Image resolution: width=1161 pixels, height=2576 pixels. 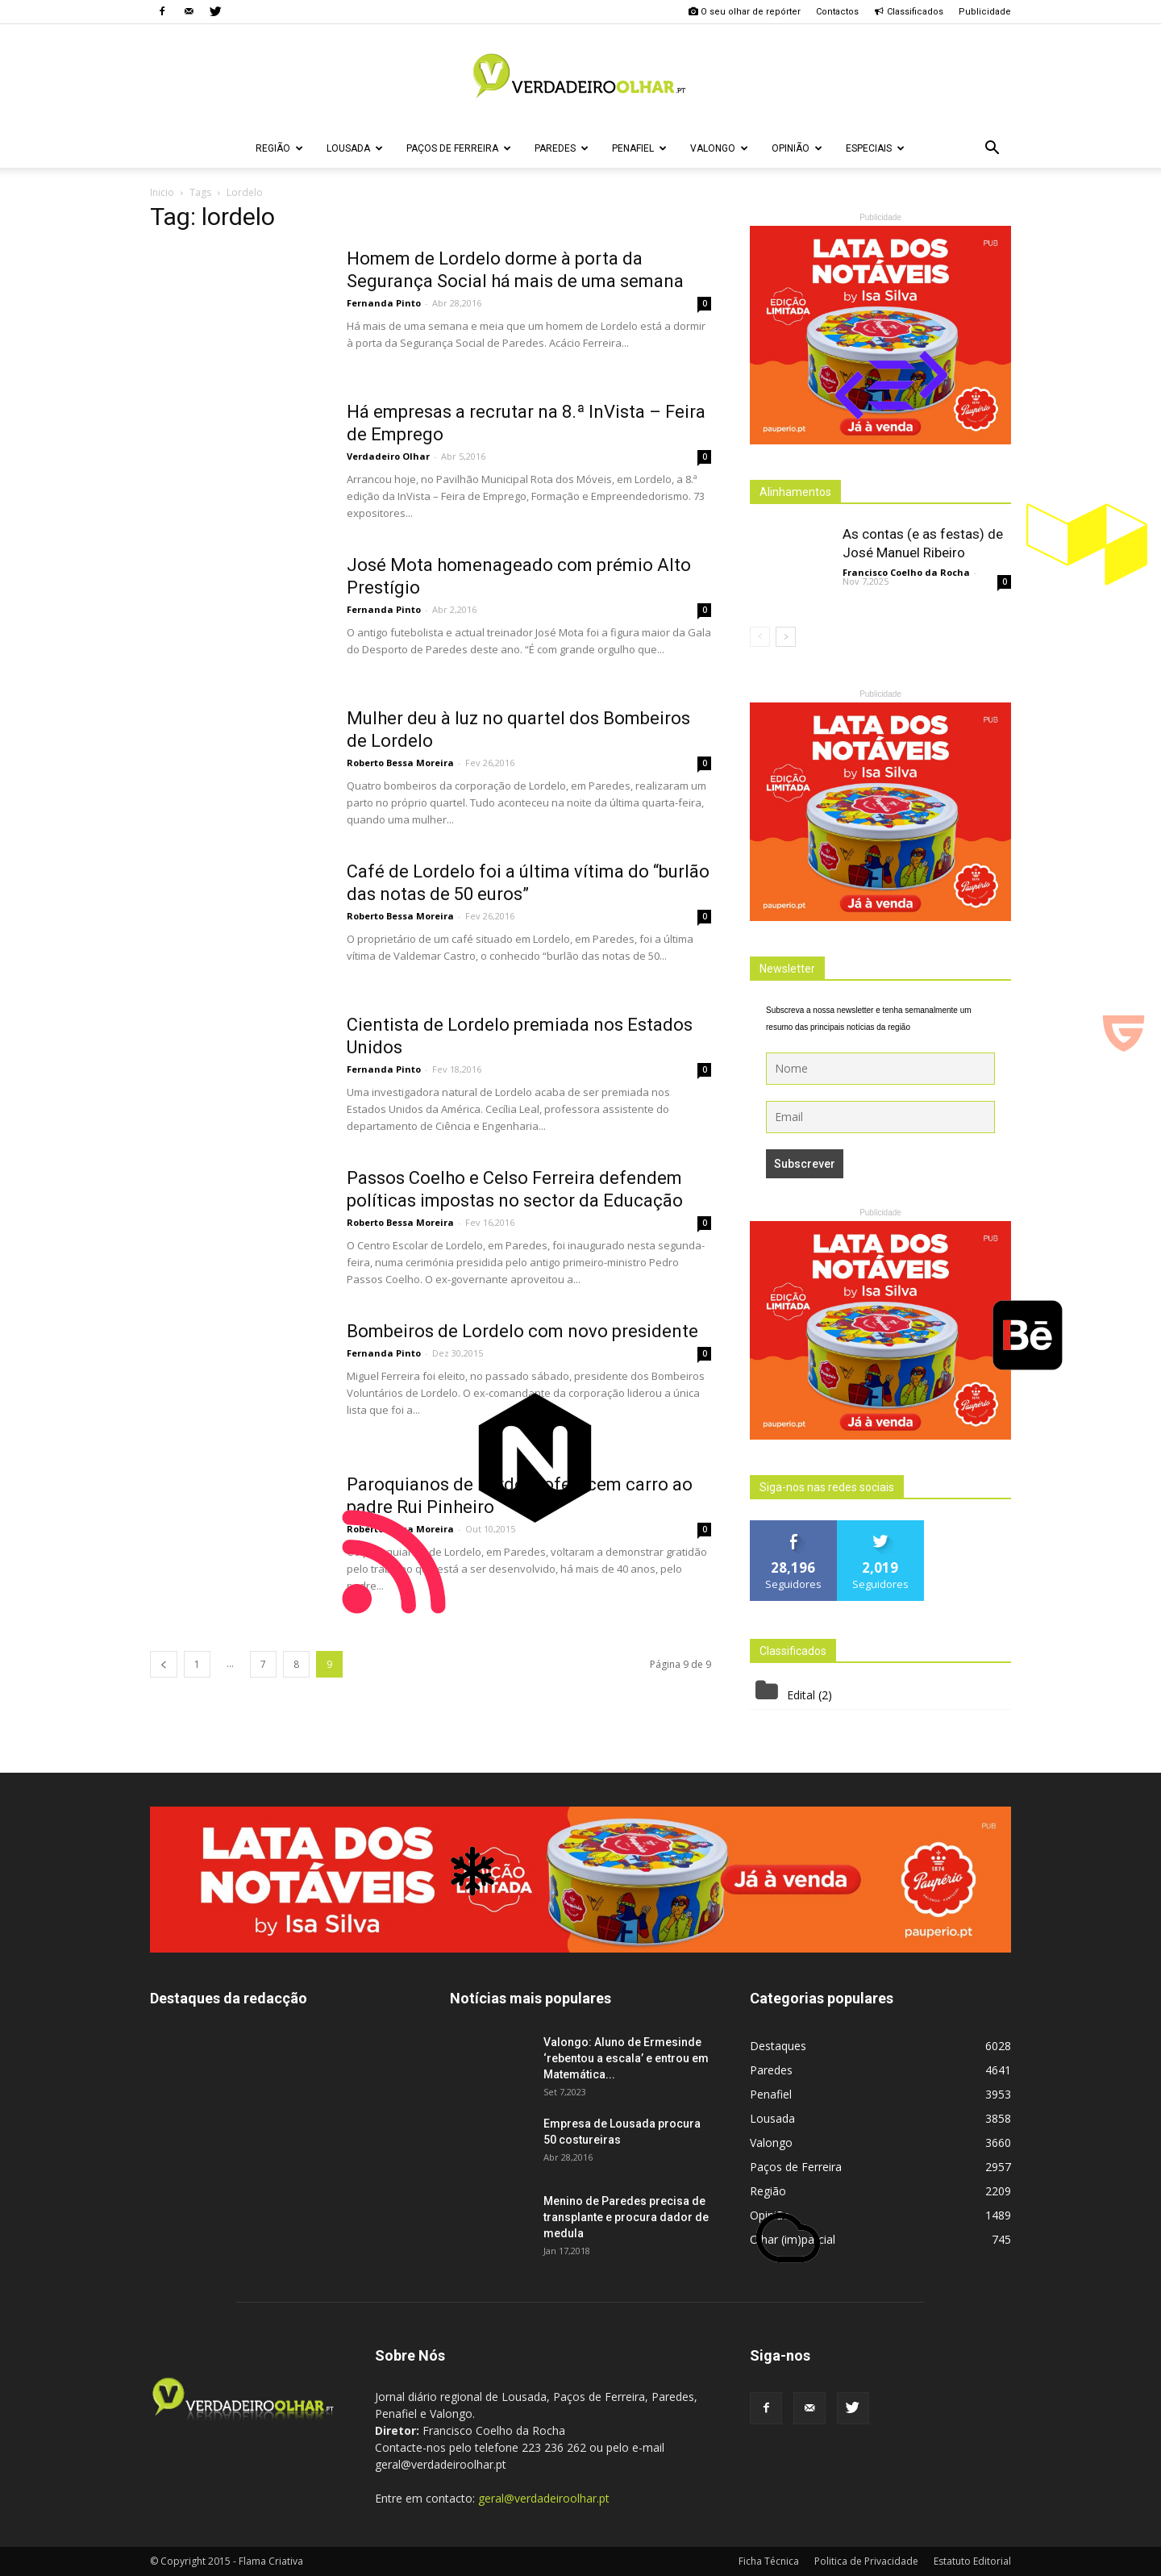 What do you see at coordinates (788, 2236) in the screenshot?
I see `indicates cloudy weather conditions` at bounding box center [788, 2236].